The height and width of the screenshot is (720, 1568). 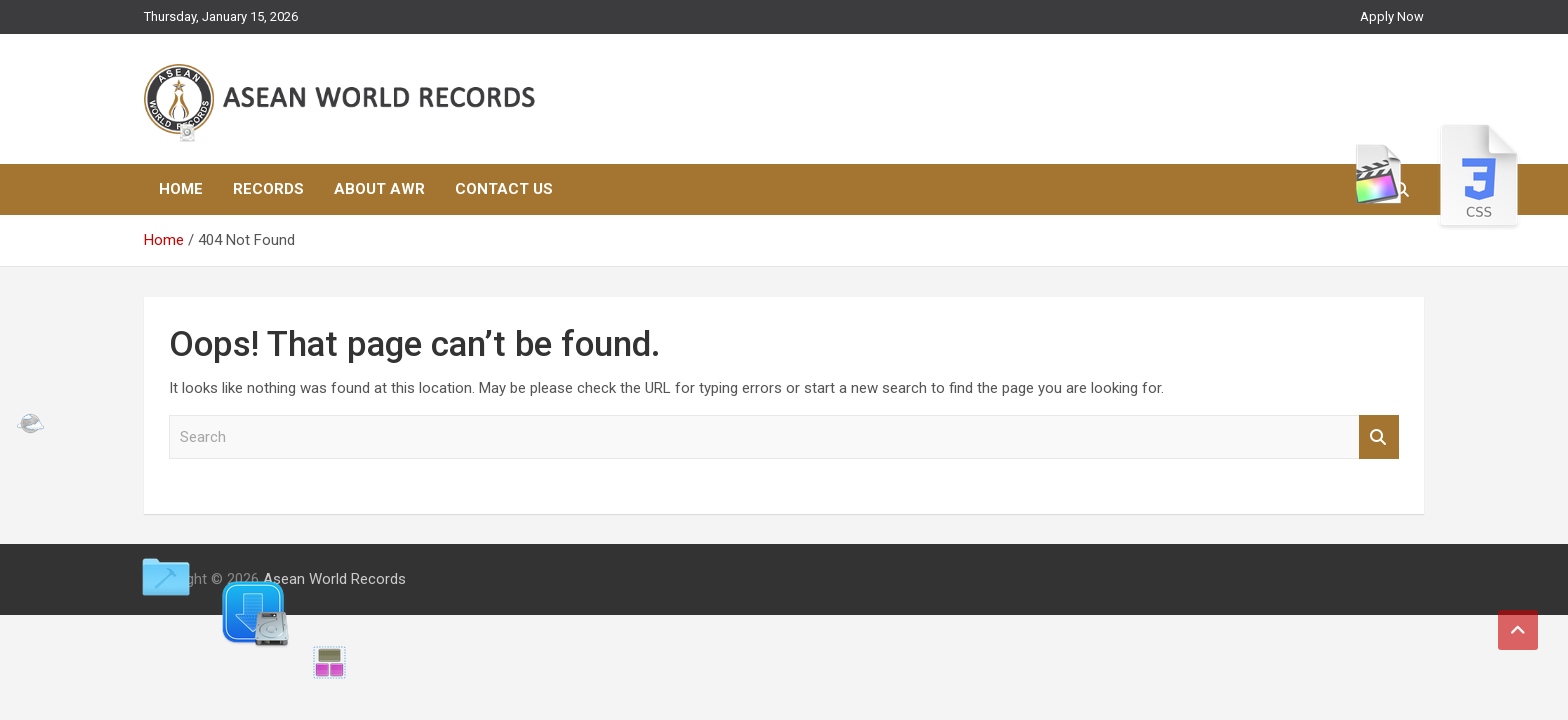 I want to click on image is currently loading, so click(x=187, y=132).